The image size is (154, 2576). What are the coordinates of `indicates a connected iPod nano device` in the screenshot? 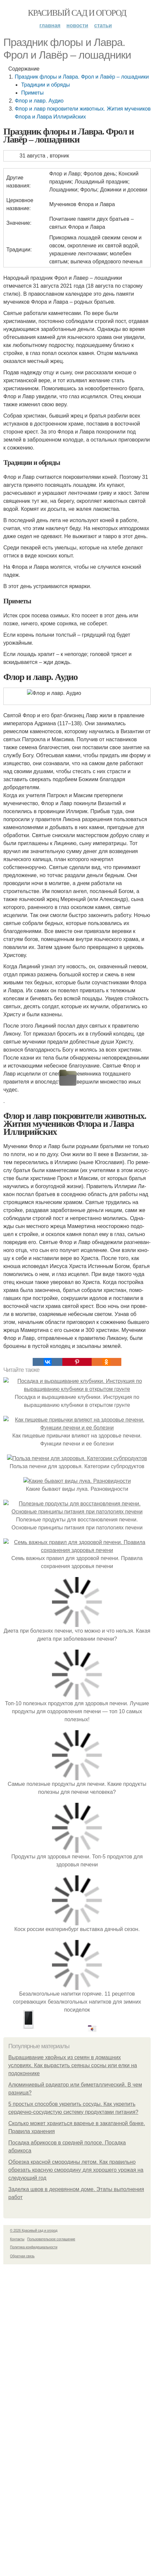 It's located at (28, 2019).